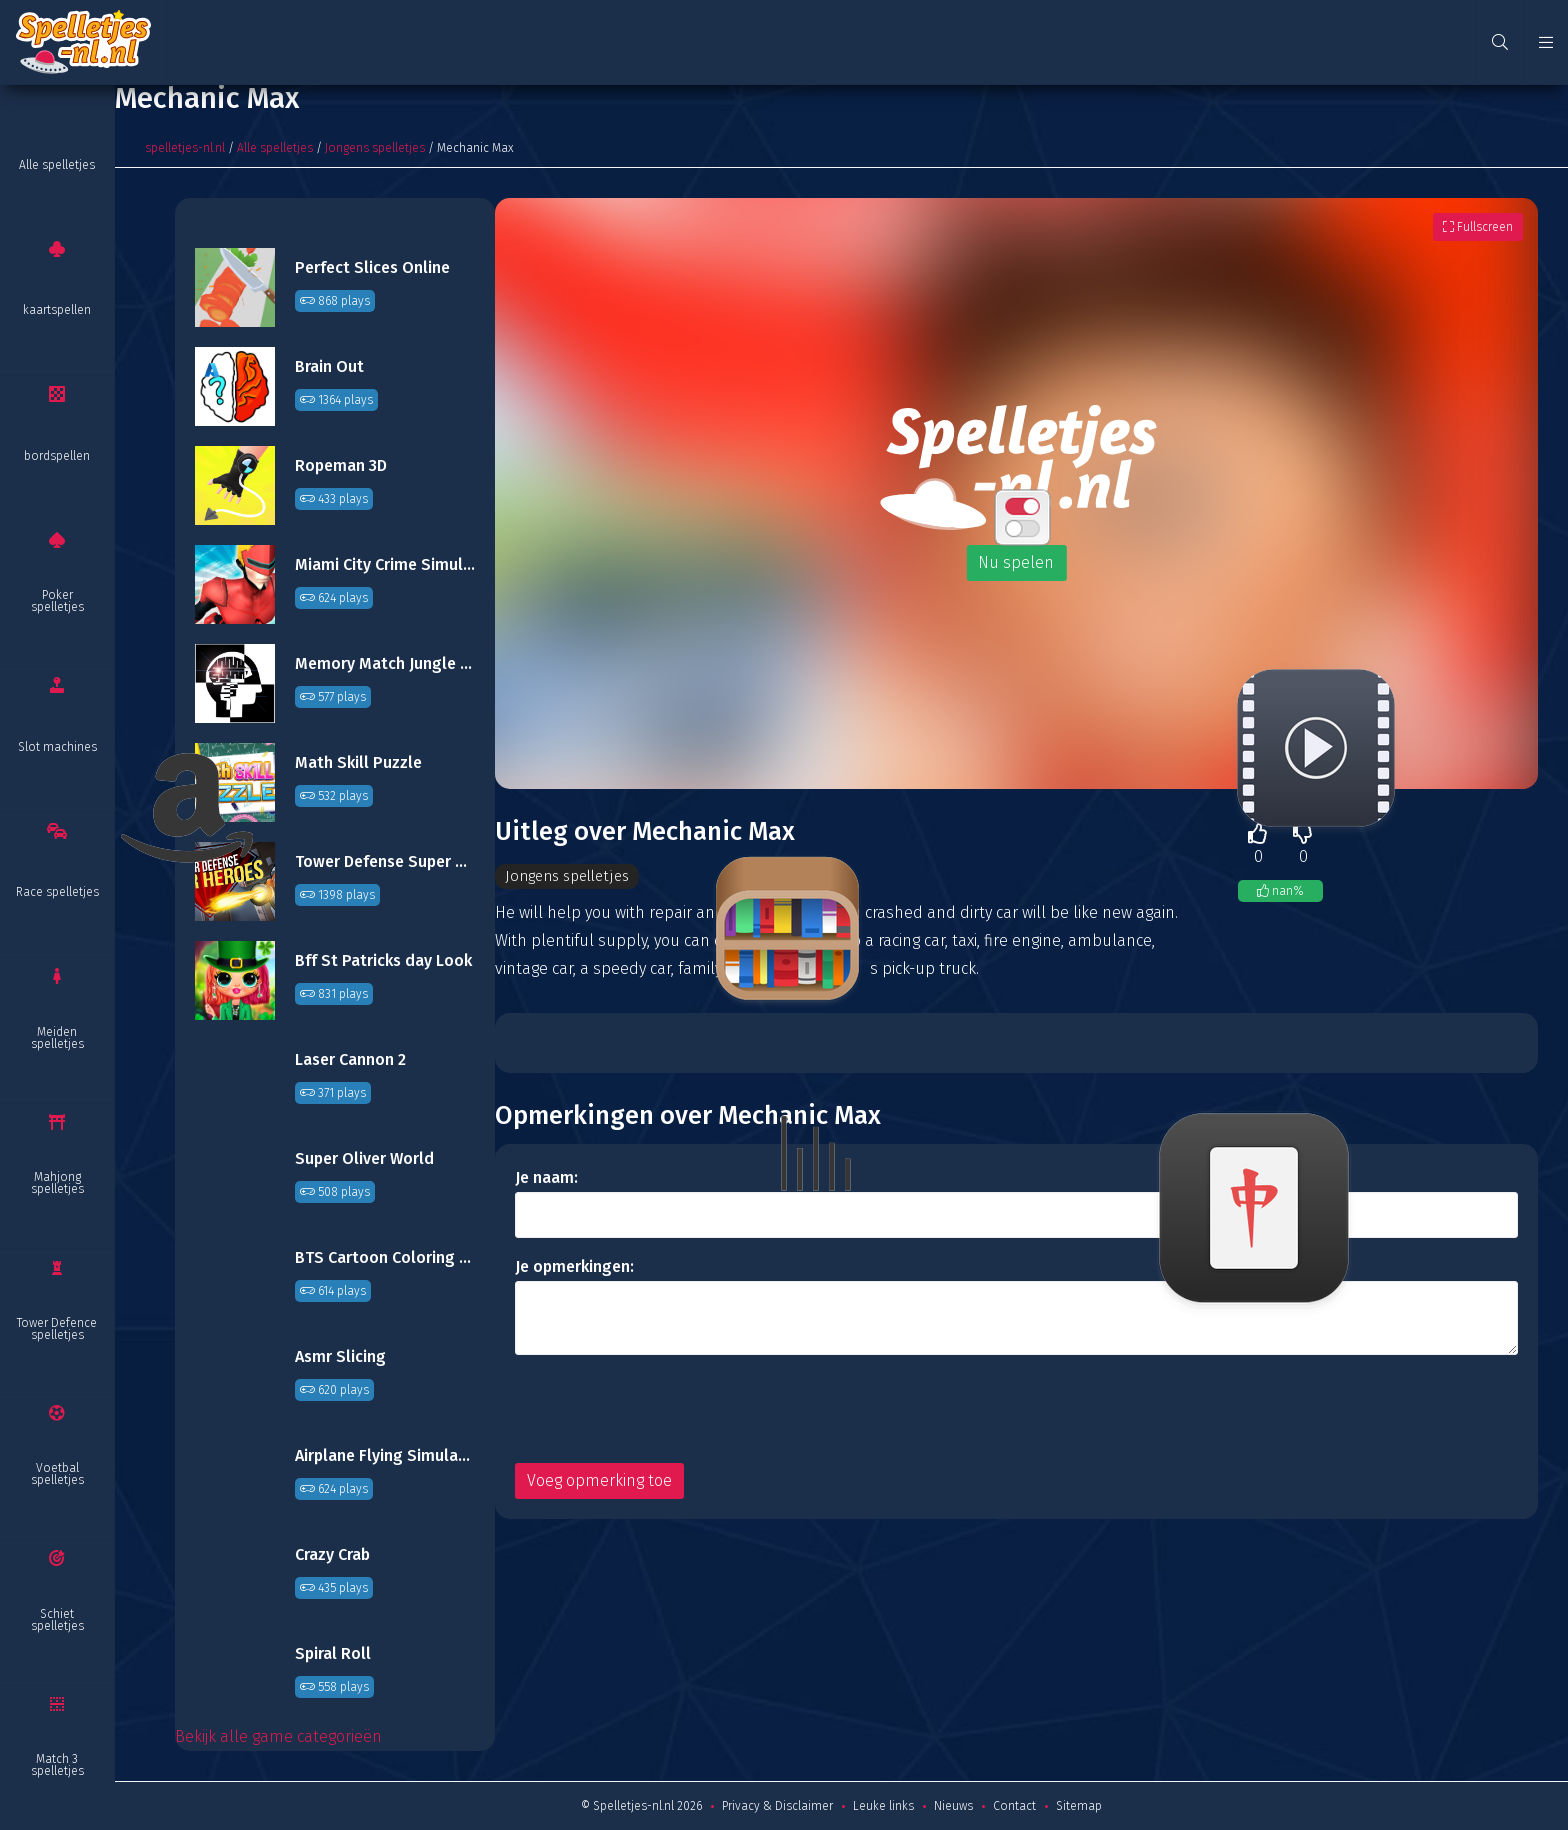 This screenshot has height=1830, width=1568. What do you see at coordinates (787, 928) in the screenshot?
I see `open read it later app to view saved articles` at bounding box center [787, 928].